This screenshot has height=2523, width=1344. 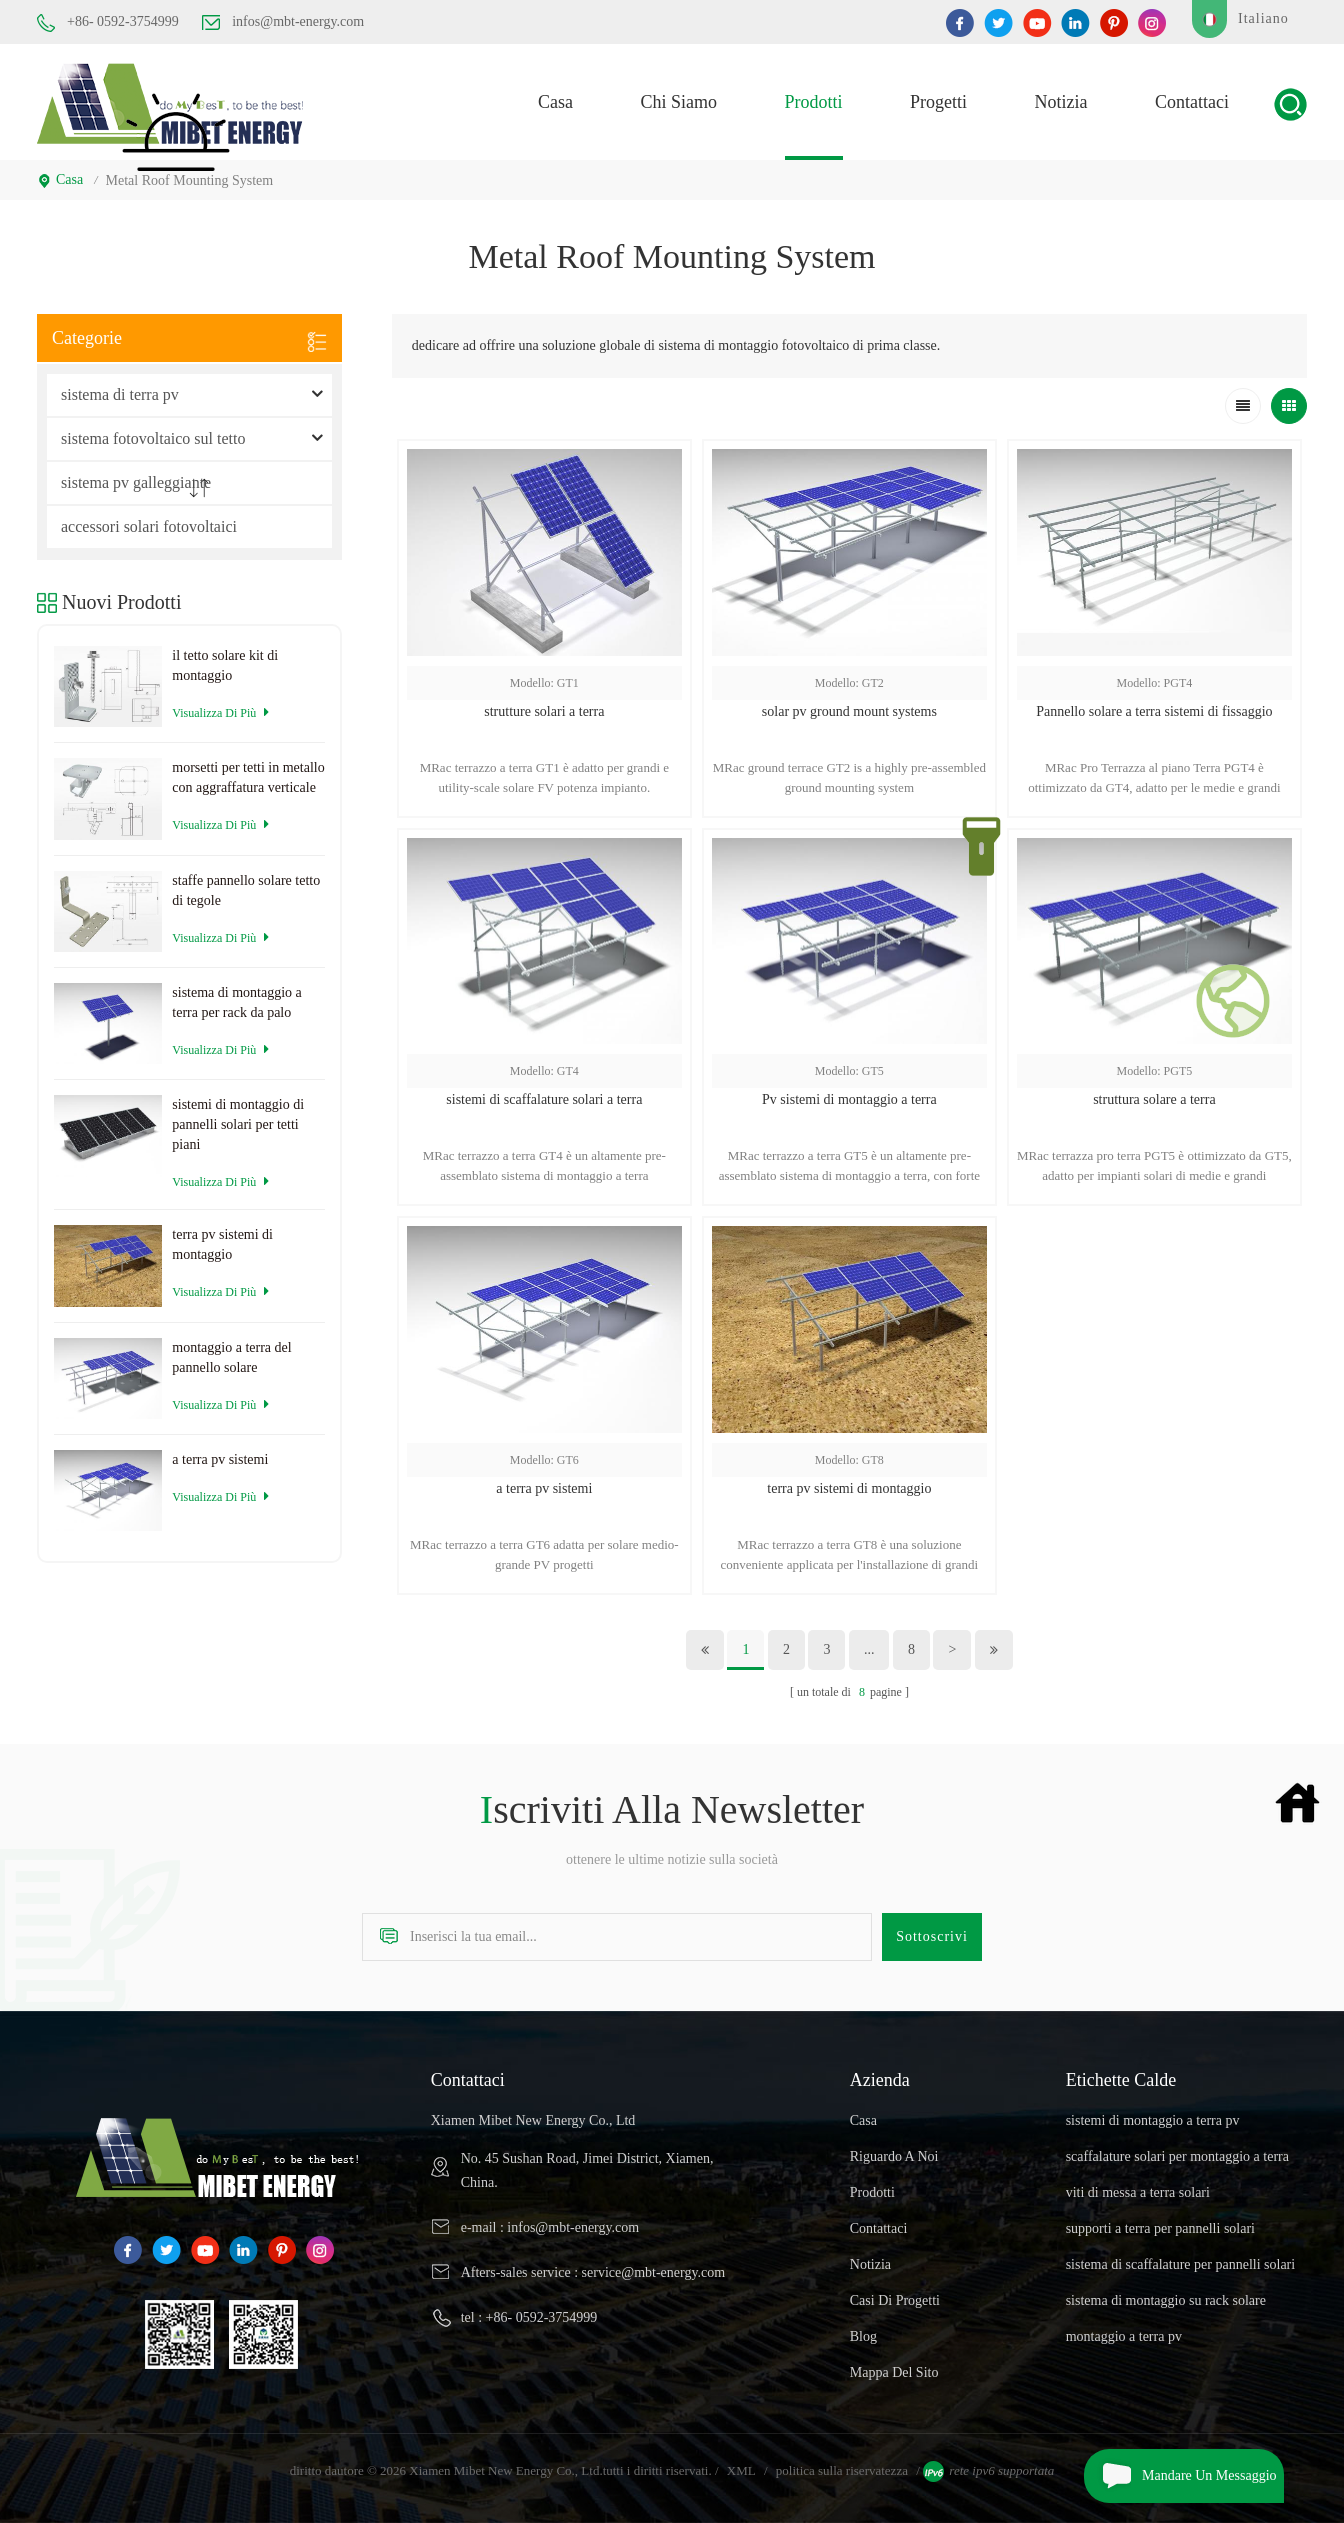 What do you see at coordinates (1297, 1803) in the screenshot?
I see `go to home screen` at bounding box center [1297, 1803].